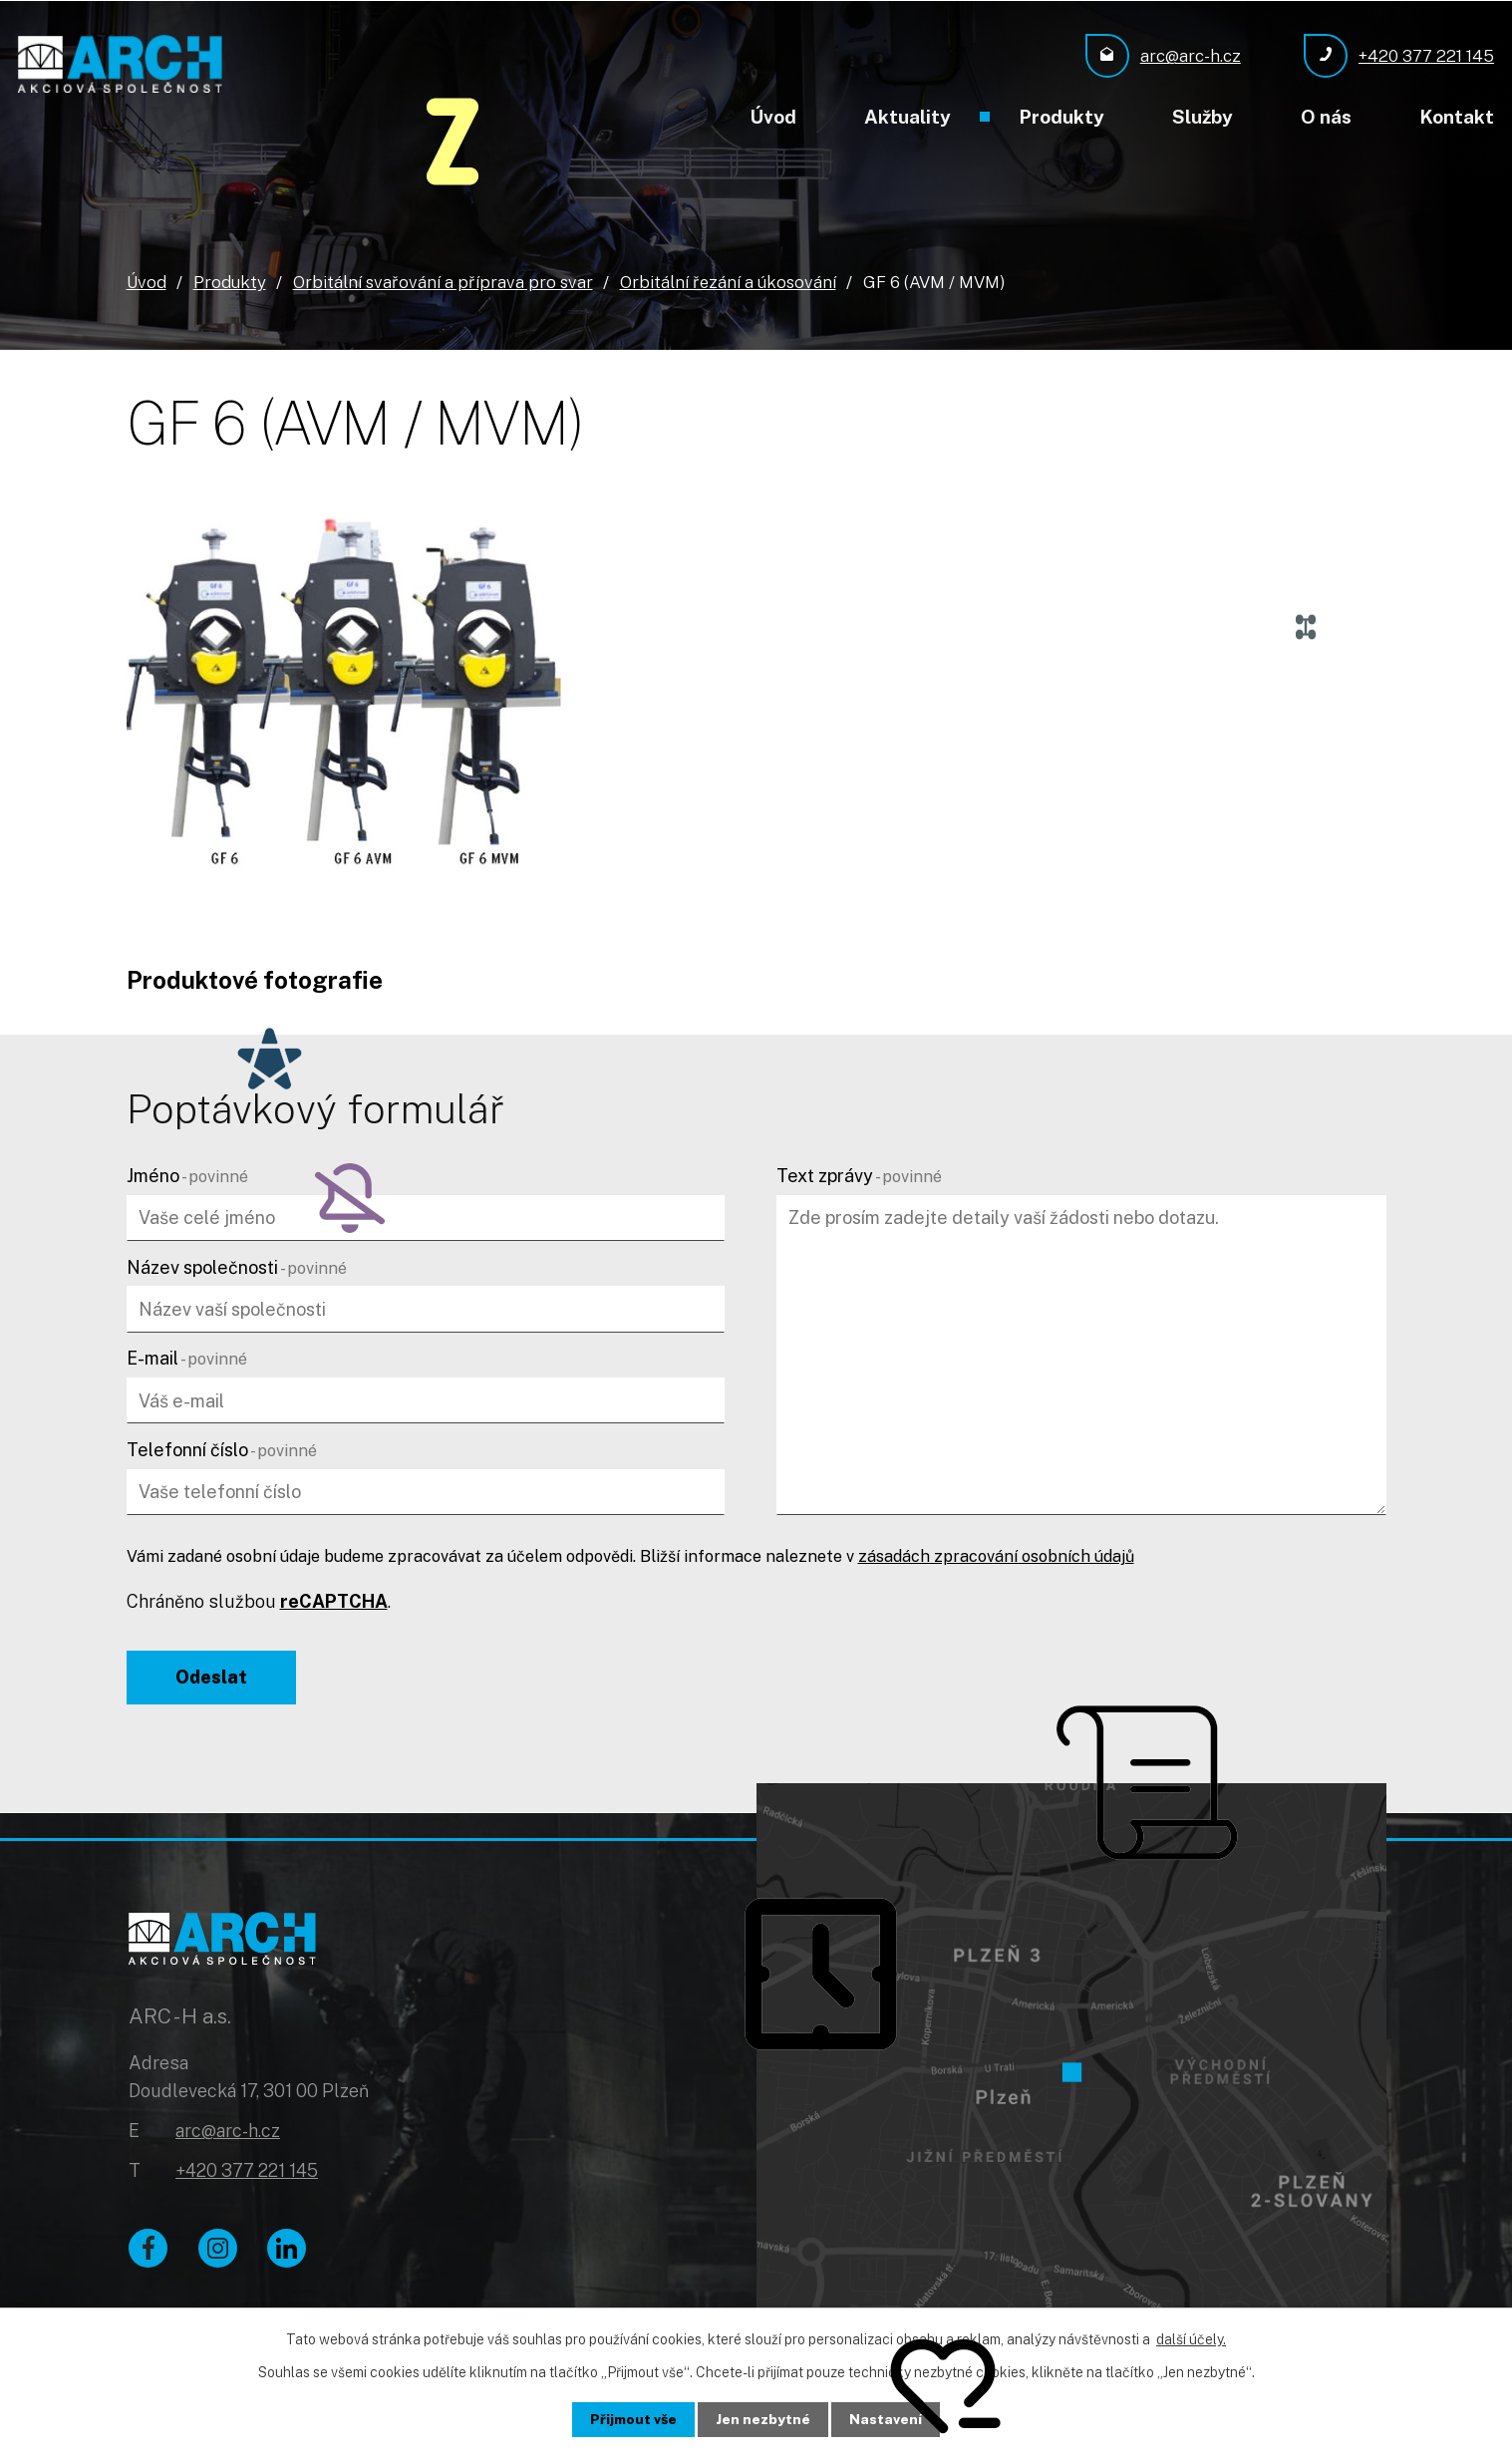  Describe the element at coordinates (820, 1974) in the screenshot. I see `view current time` at that location.